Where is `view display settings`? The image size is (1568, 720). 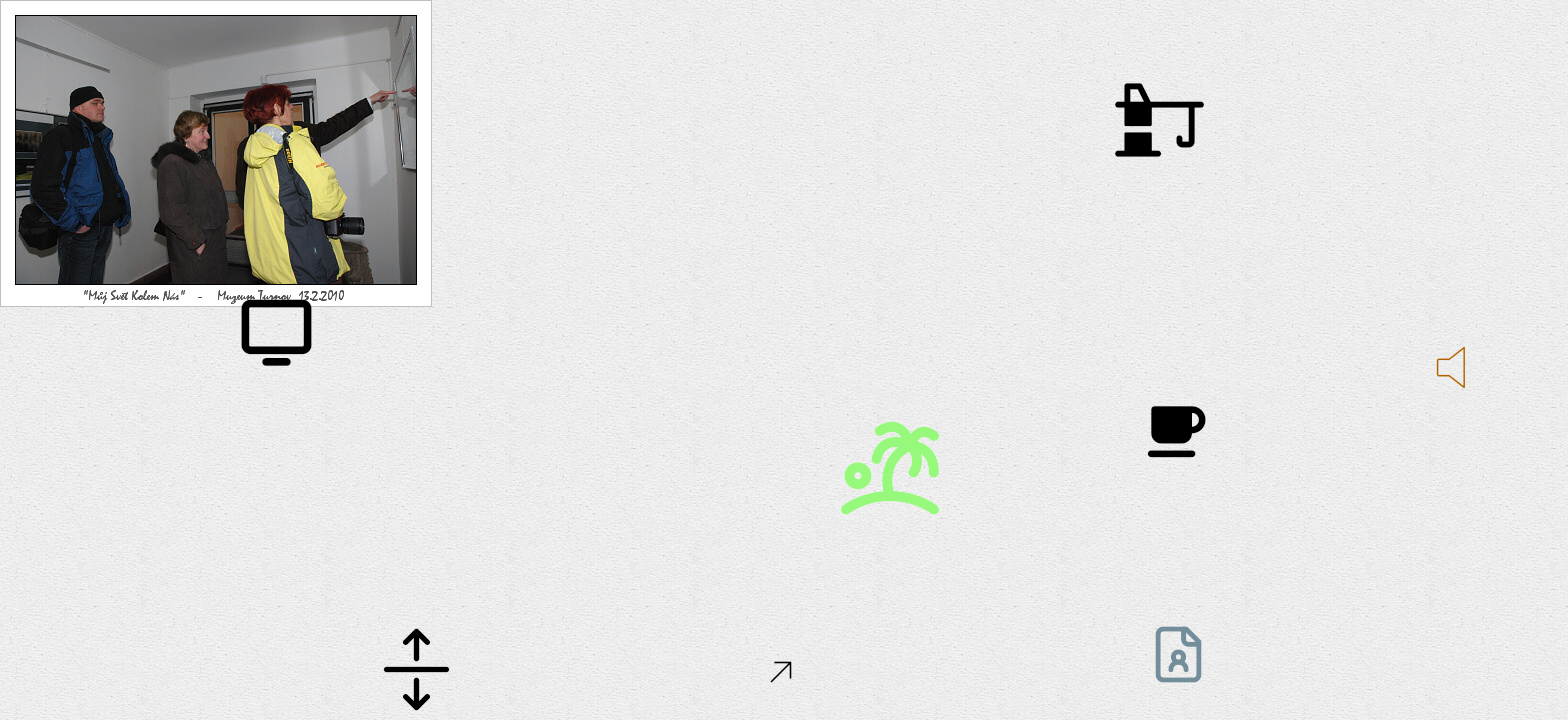 view display settings is located at coordinates (276, 329).